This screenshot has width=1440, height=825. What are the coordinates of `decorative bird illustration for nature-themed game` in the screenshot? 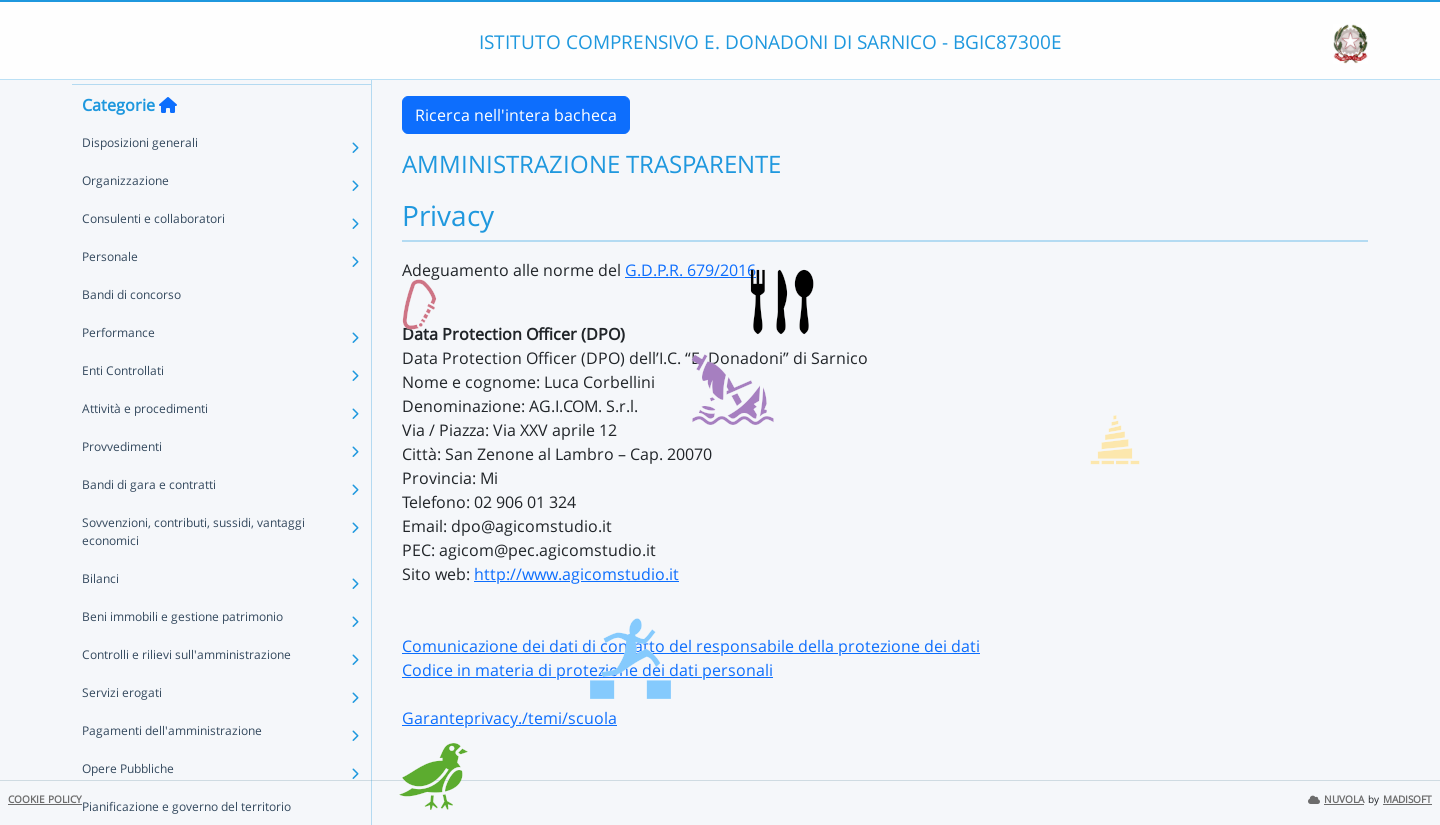 It's located at (433, 776).